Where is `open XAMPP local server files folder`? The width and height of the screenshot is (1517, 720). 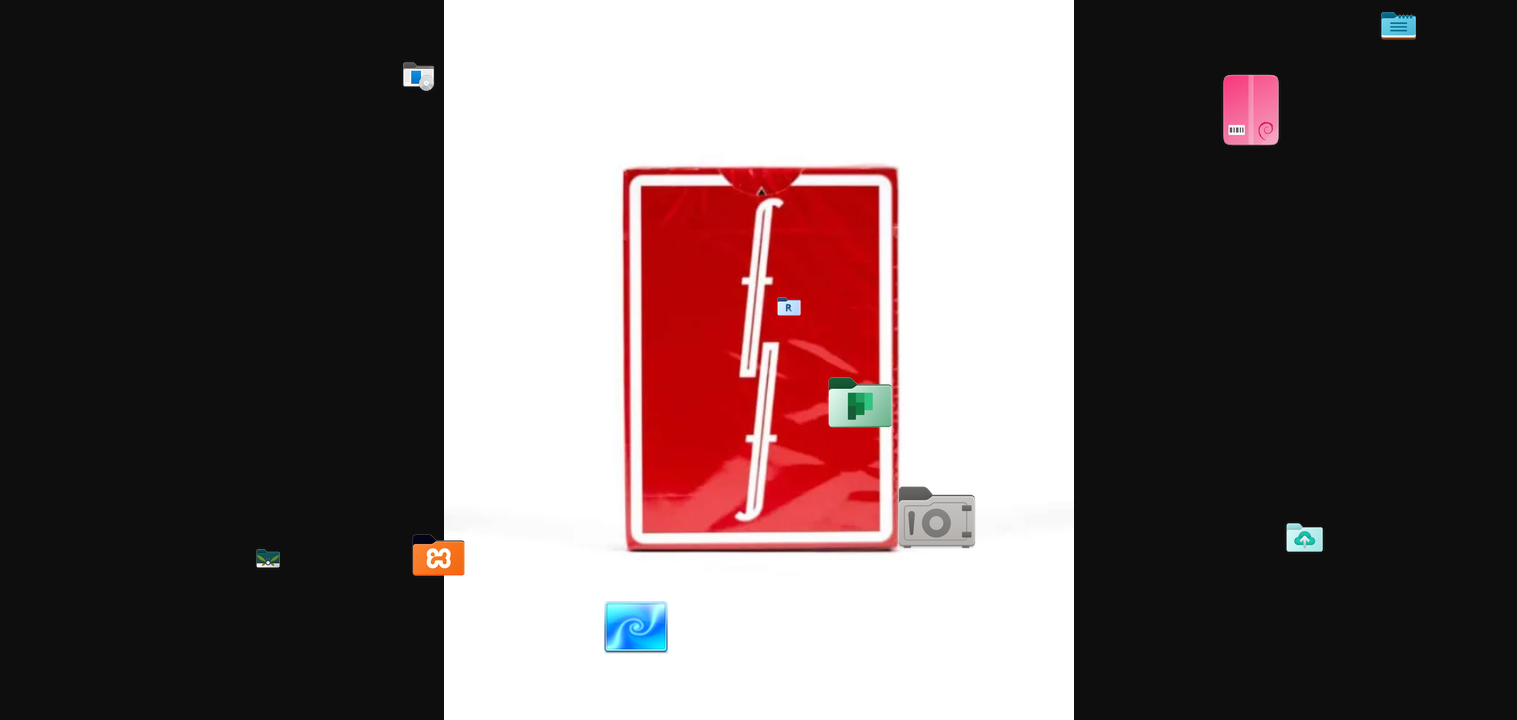
open XAMPP local server files folder is located at coordinates (438, 556).